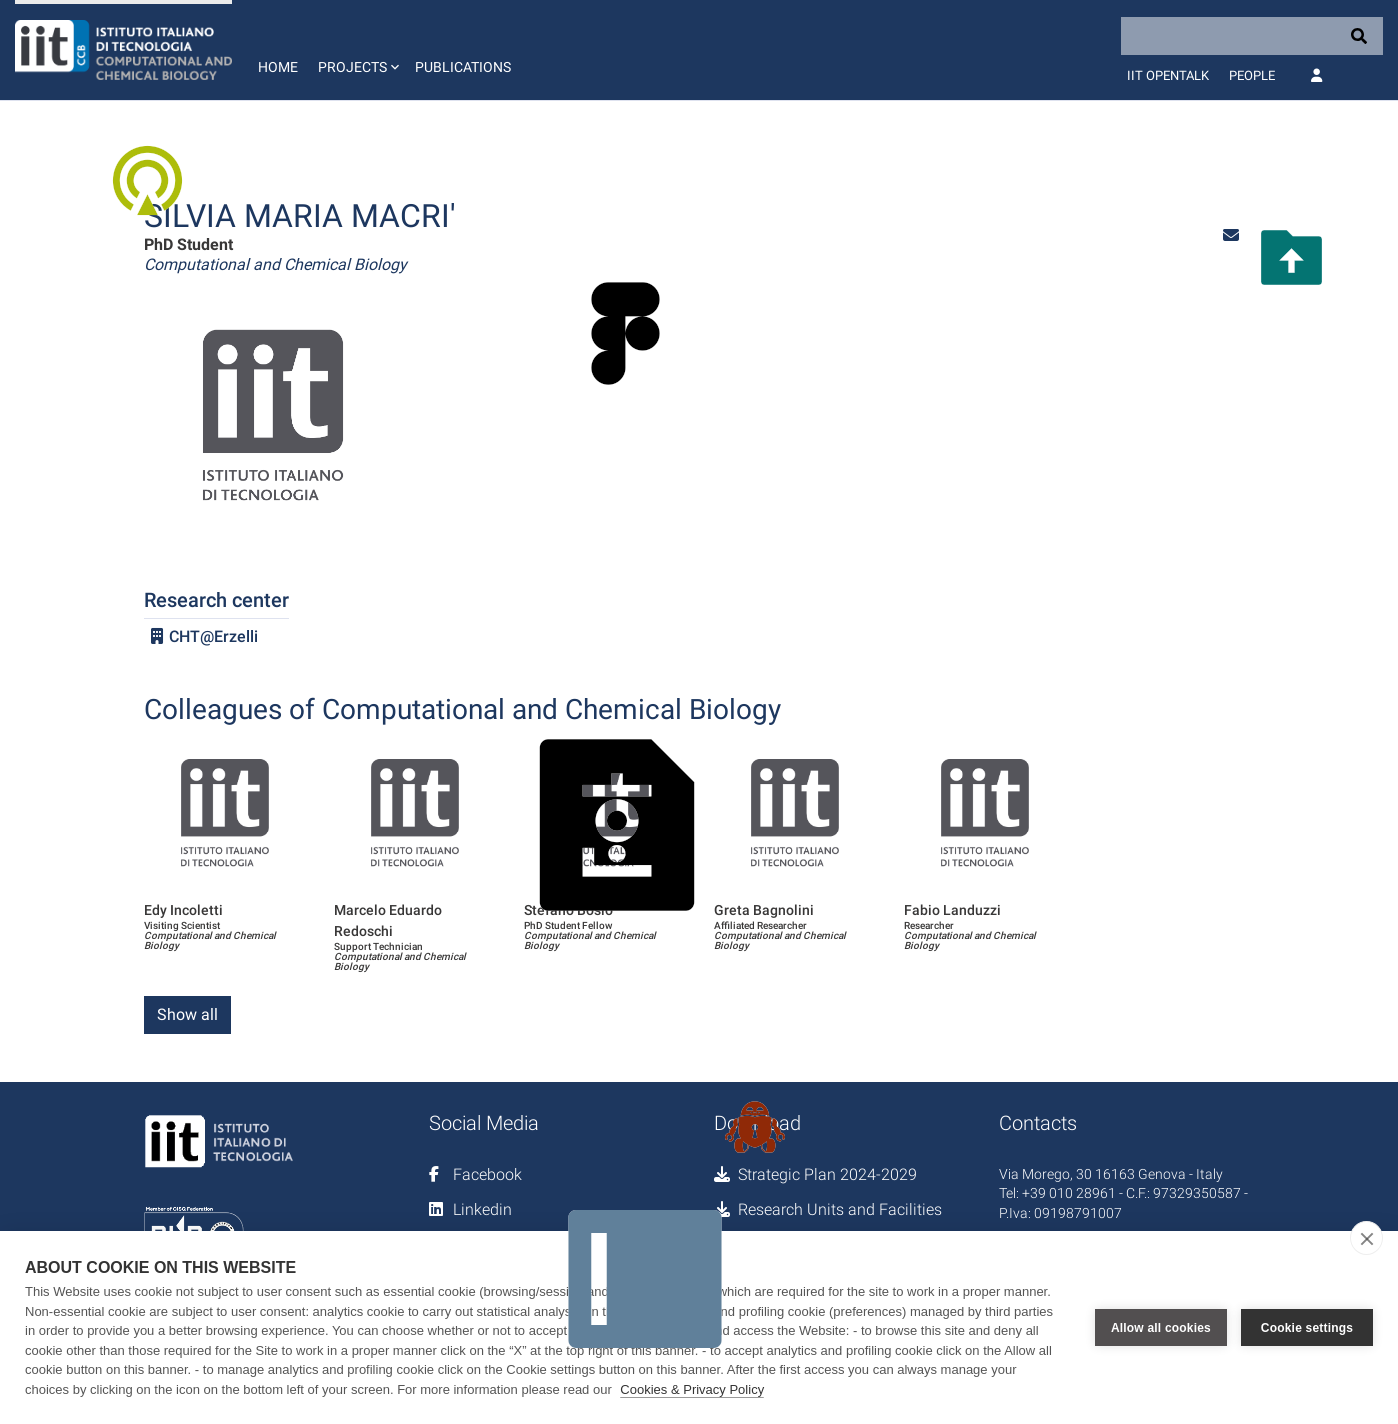  I want to click on enable GPS or location tracking, so click(147, 180).